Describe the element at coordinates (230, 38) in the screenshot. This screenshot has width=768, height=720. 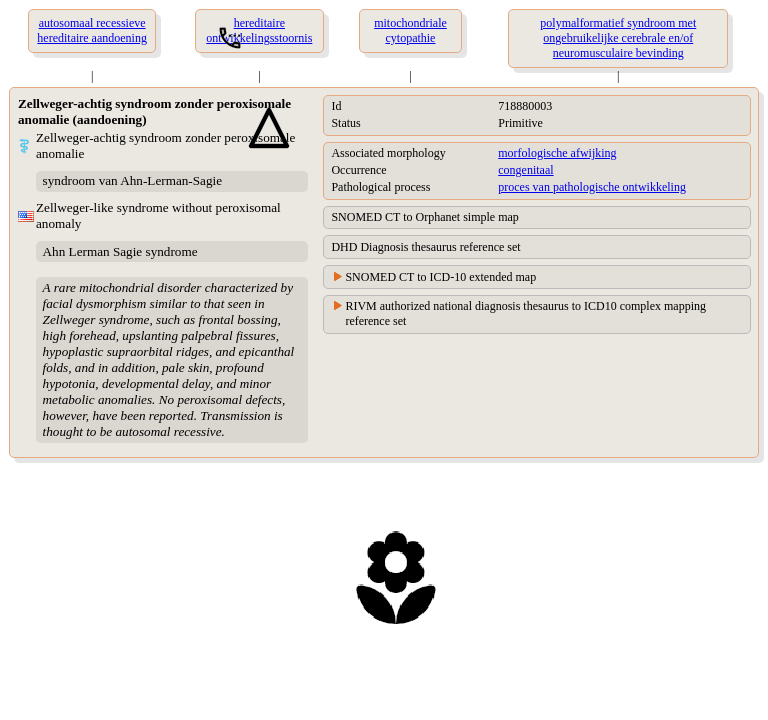
I see `access phone or call settings` at that location.